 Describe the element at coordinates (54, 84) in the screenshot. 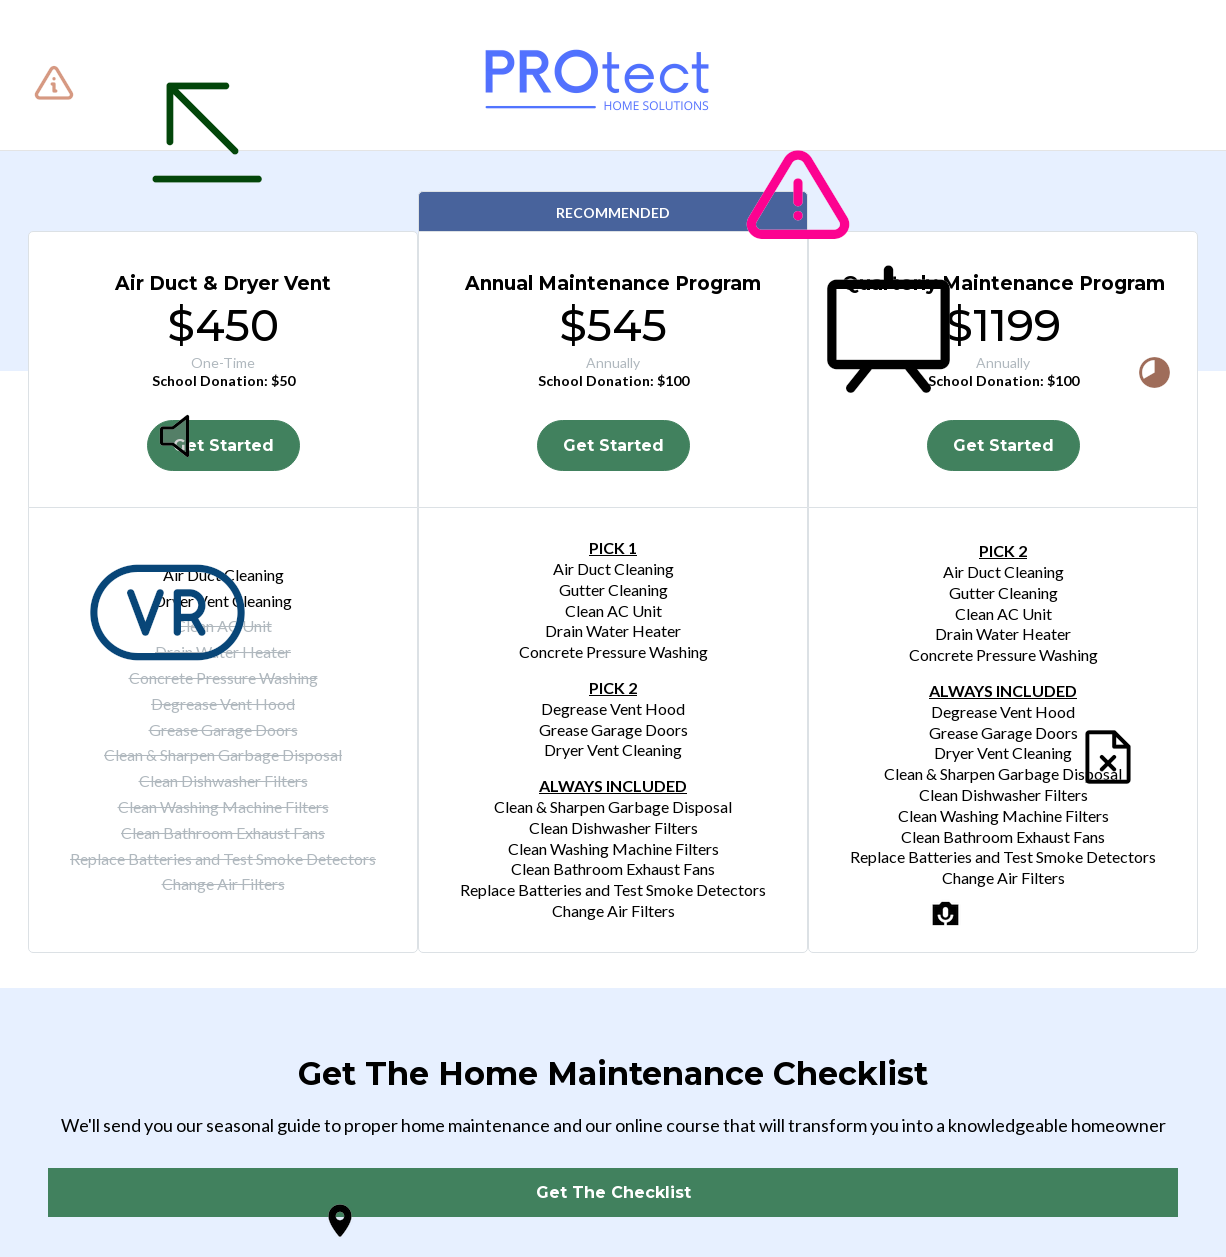

I see `view important information or notice` at that location.